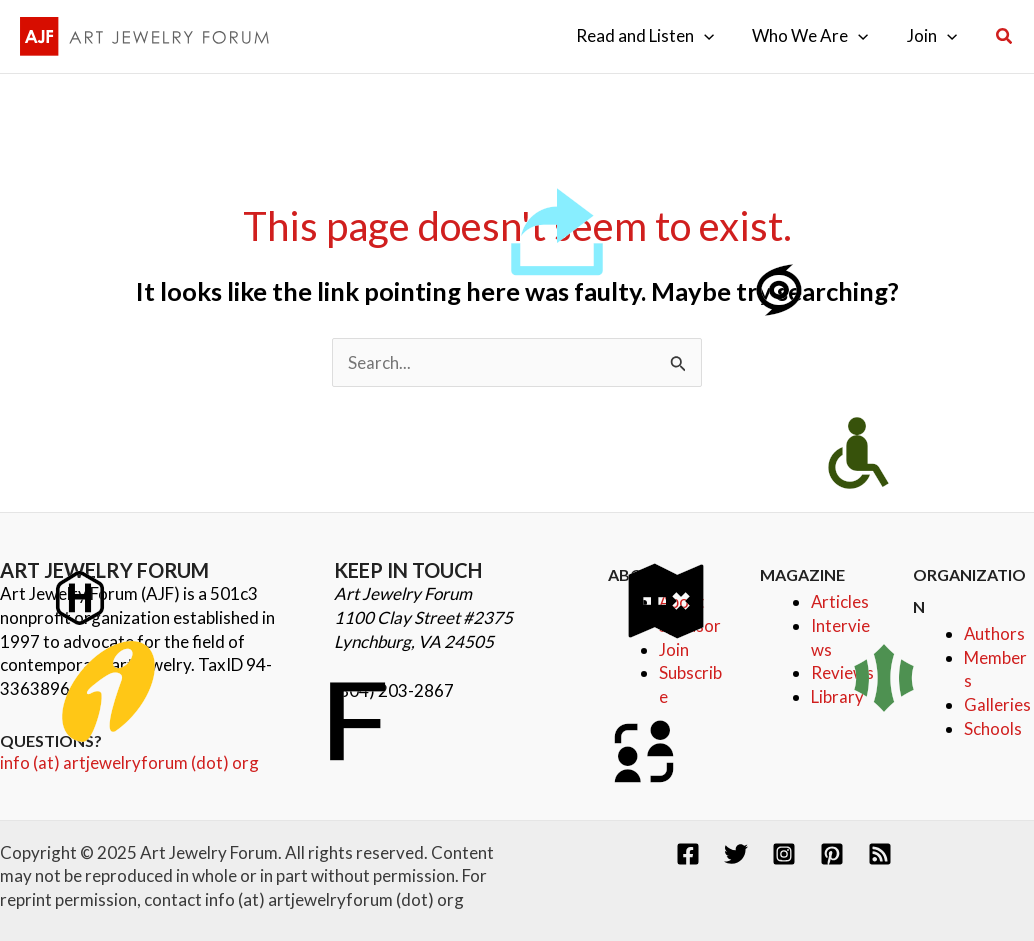 The height and width of the screenshot is (941, 1034). Describe the element at coordinates (644, 753) in the screenshot. I see `peer-to-peer transfer or payment` at that location.